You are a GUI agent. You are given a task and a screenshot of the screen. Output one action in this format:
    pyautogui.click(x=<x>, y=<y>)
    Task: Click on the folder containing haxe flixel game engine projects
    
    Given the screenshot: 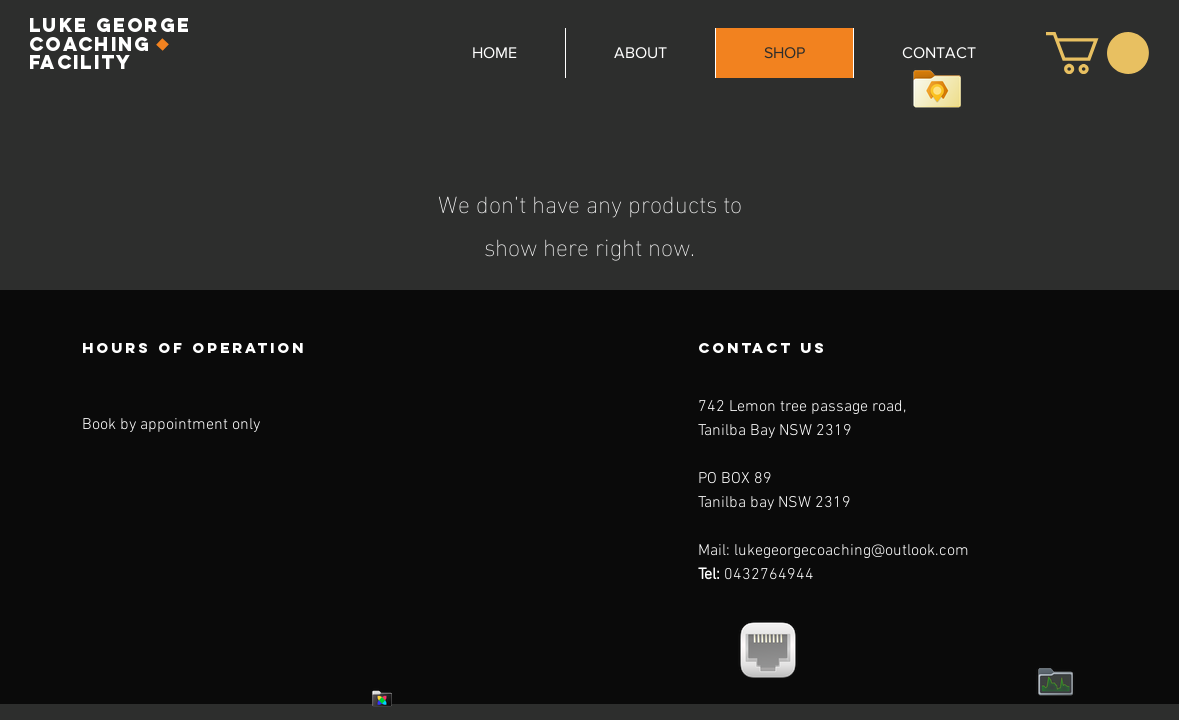 What is the action you would take?
    pyautogui.click(x=382, y=699)
    